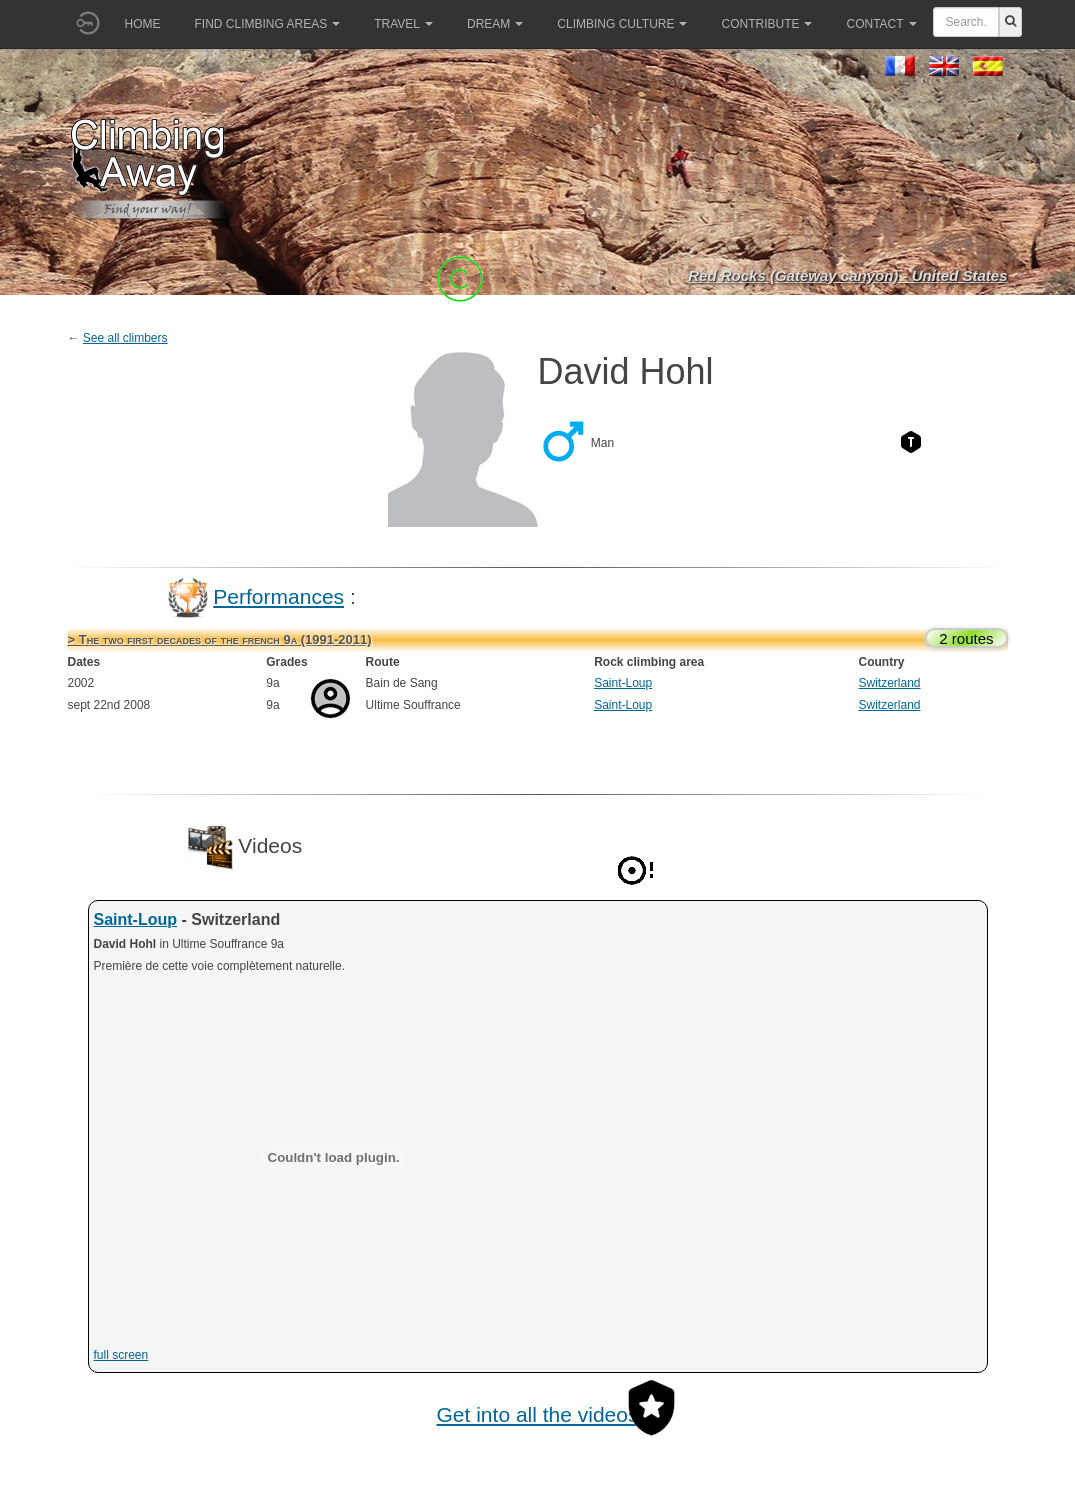 The image size is (1075, 1493). Describe the element at coordinates (330, 698) in the screenshot. I see `access your account or profile settings` at that location.